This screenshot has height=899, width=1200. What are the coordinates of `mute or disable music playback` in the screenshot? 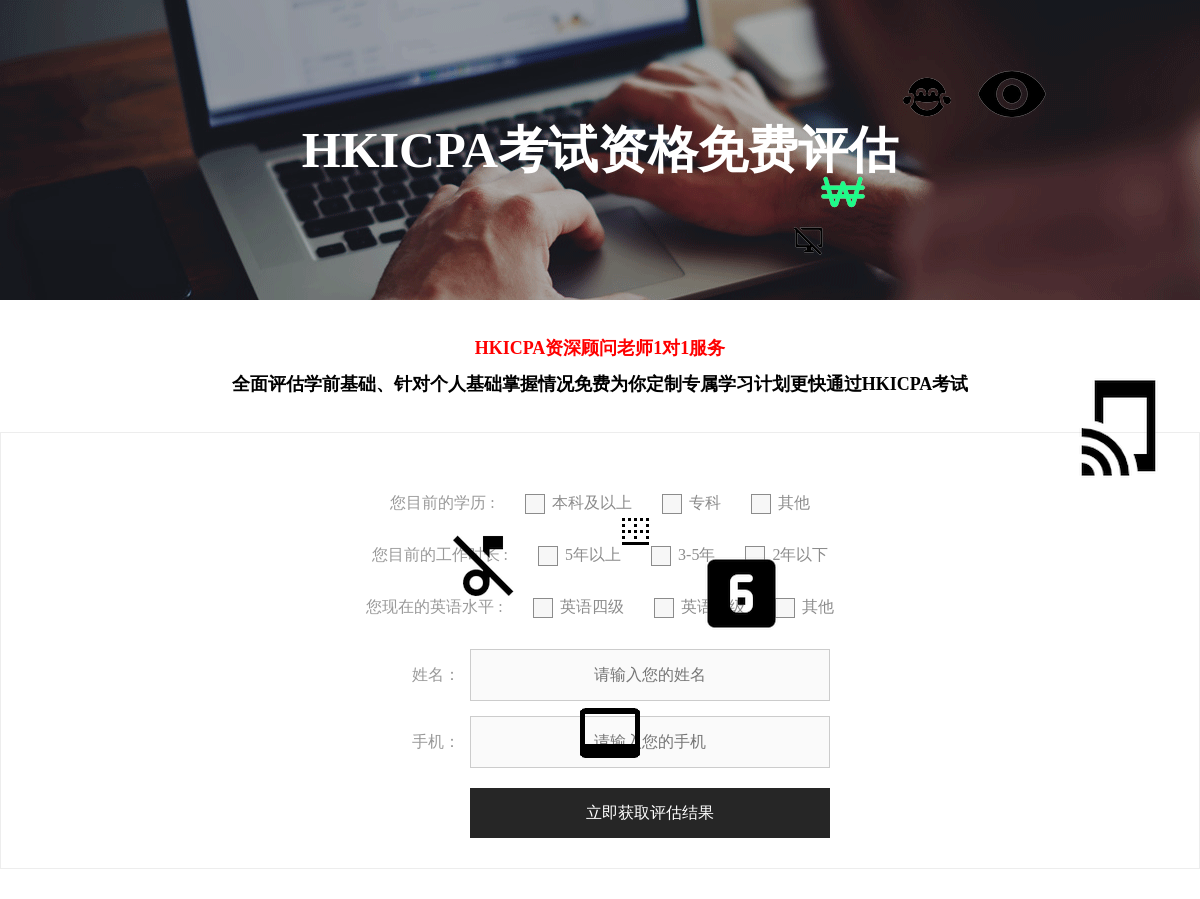 It's located at (483, 566).